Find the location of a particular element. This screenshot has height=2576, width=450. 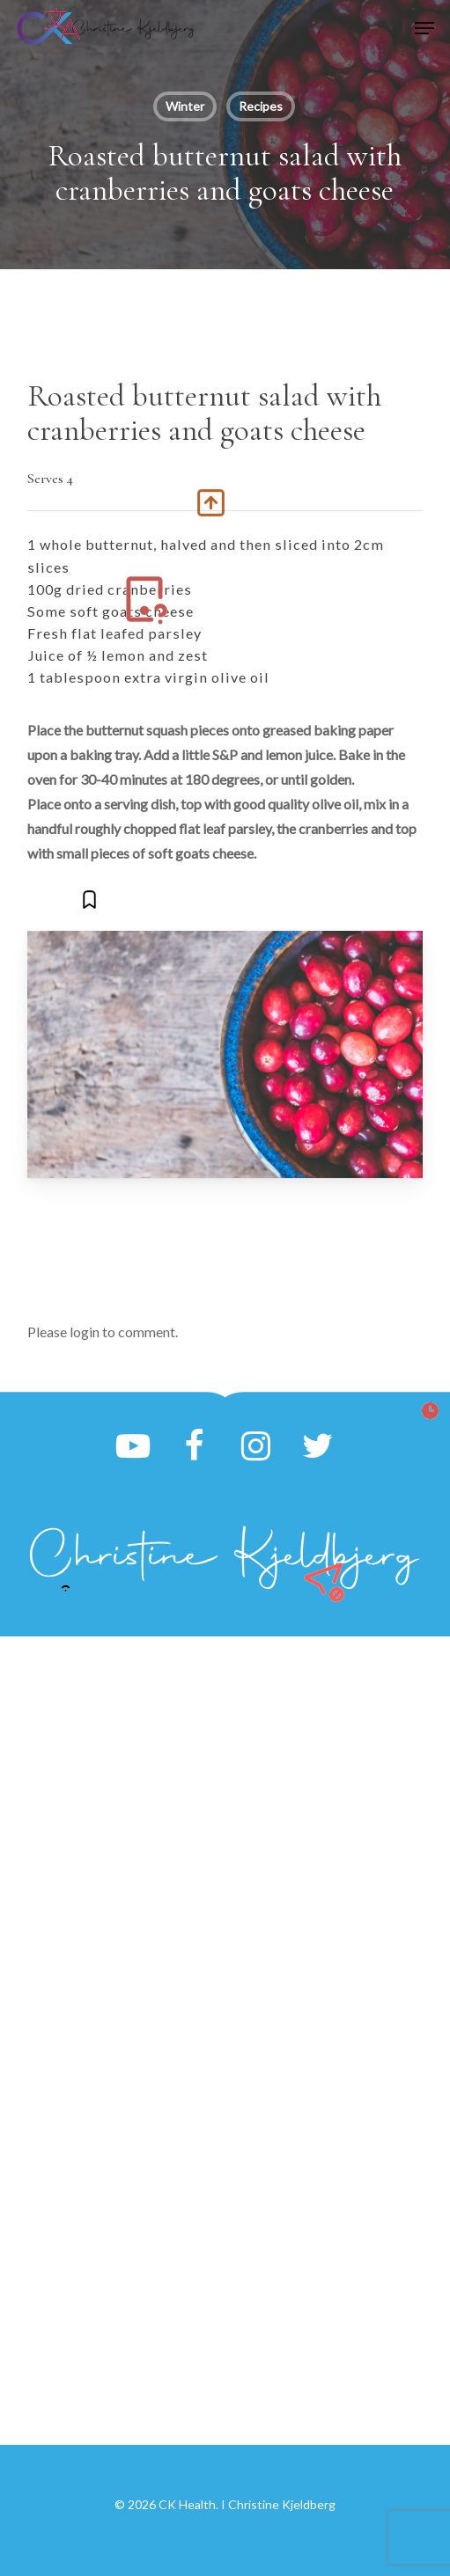

save this item for later is located at coordinates (89, 899).